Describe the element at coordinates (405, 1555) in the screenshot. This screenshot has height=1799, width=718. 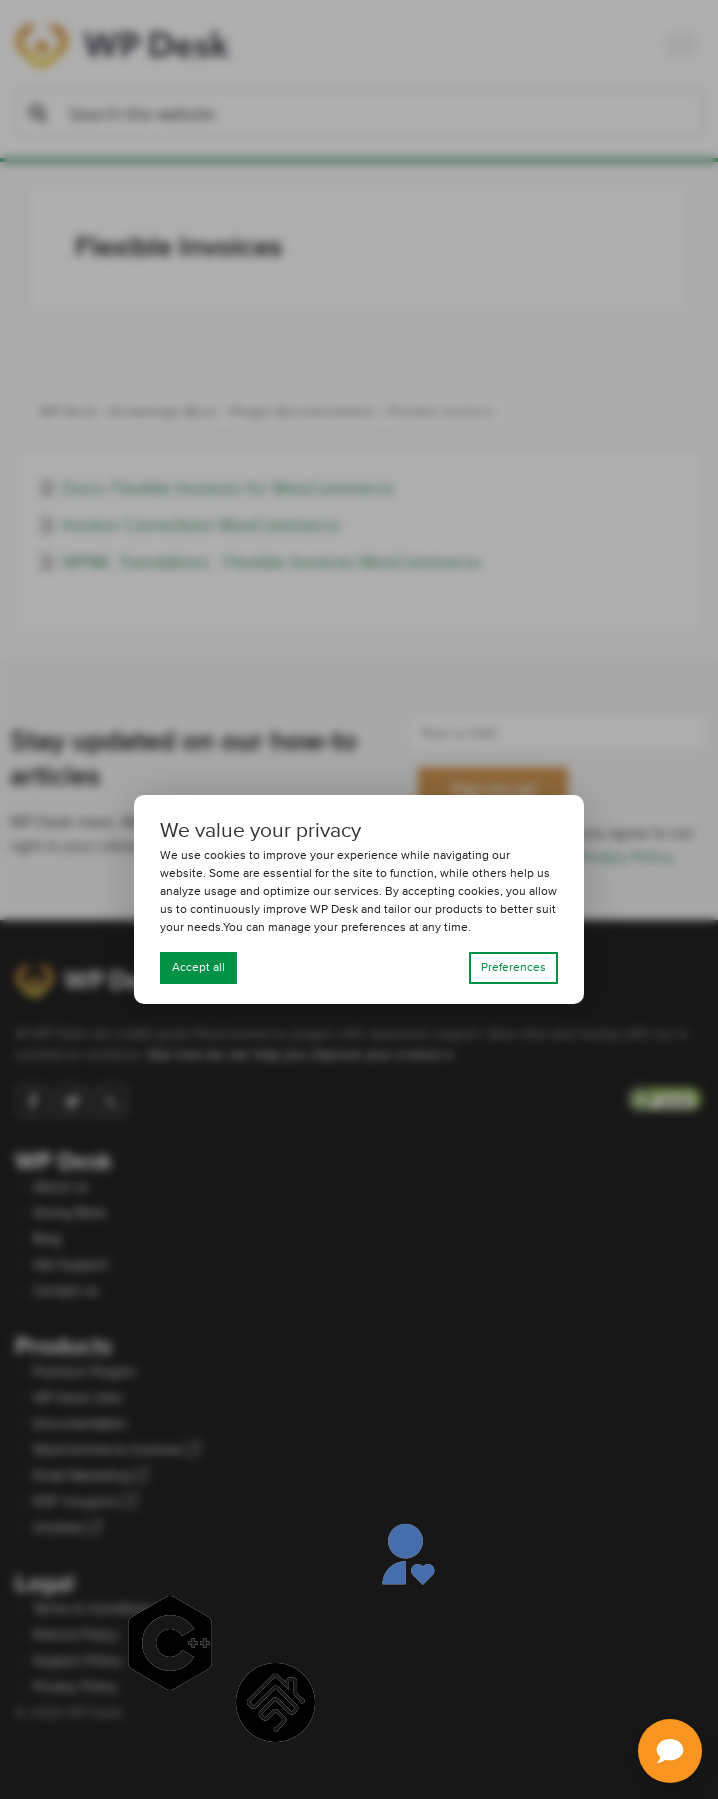
I see `view favorite or loved contacts` at that location.